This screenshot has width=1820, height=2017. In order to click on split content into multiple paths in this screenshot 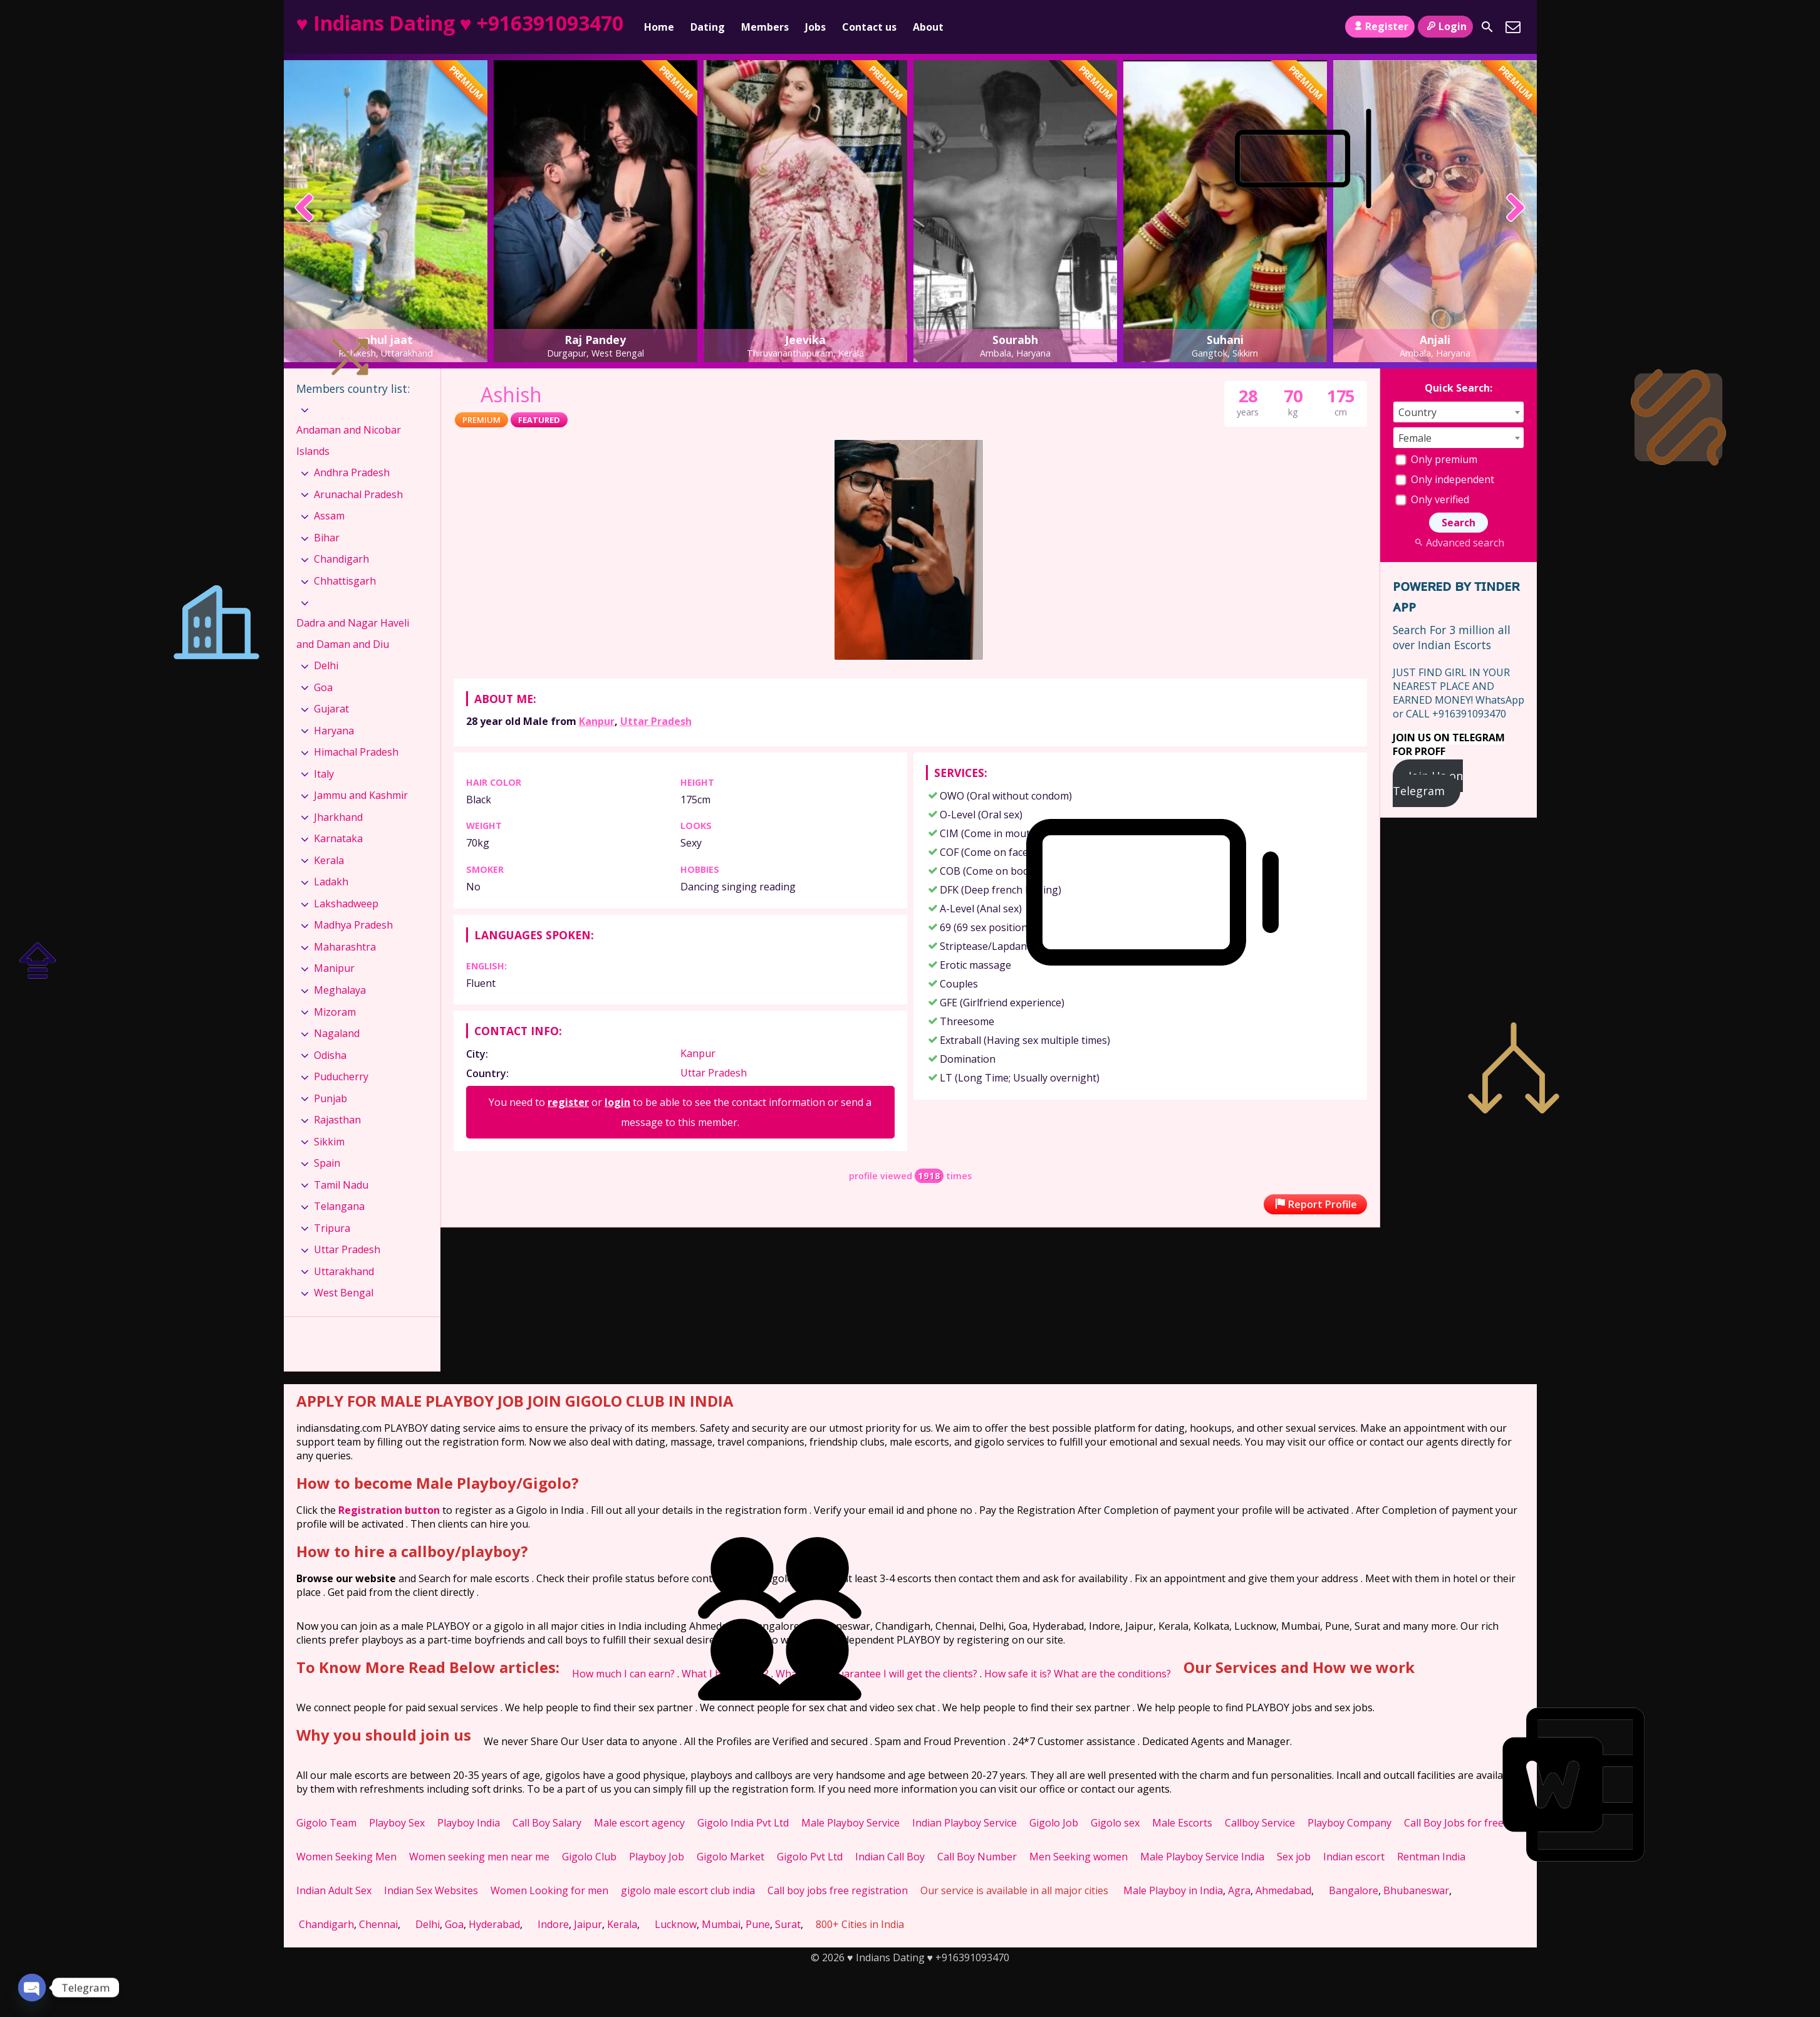, I will do `click(1514, 1071)`.